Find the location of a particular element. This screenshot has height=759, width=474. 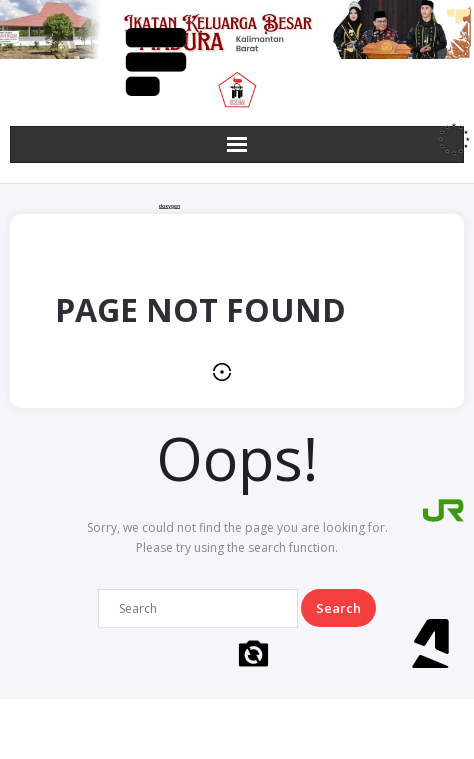

gradienter app logo is located at coordinates (222, 372).